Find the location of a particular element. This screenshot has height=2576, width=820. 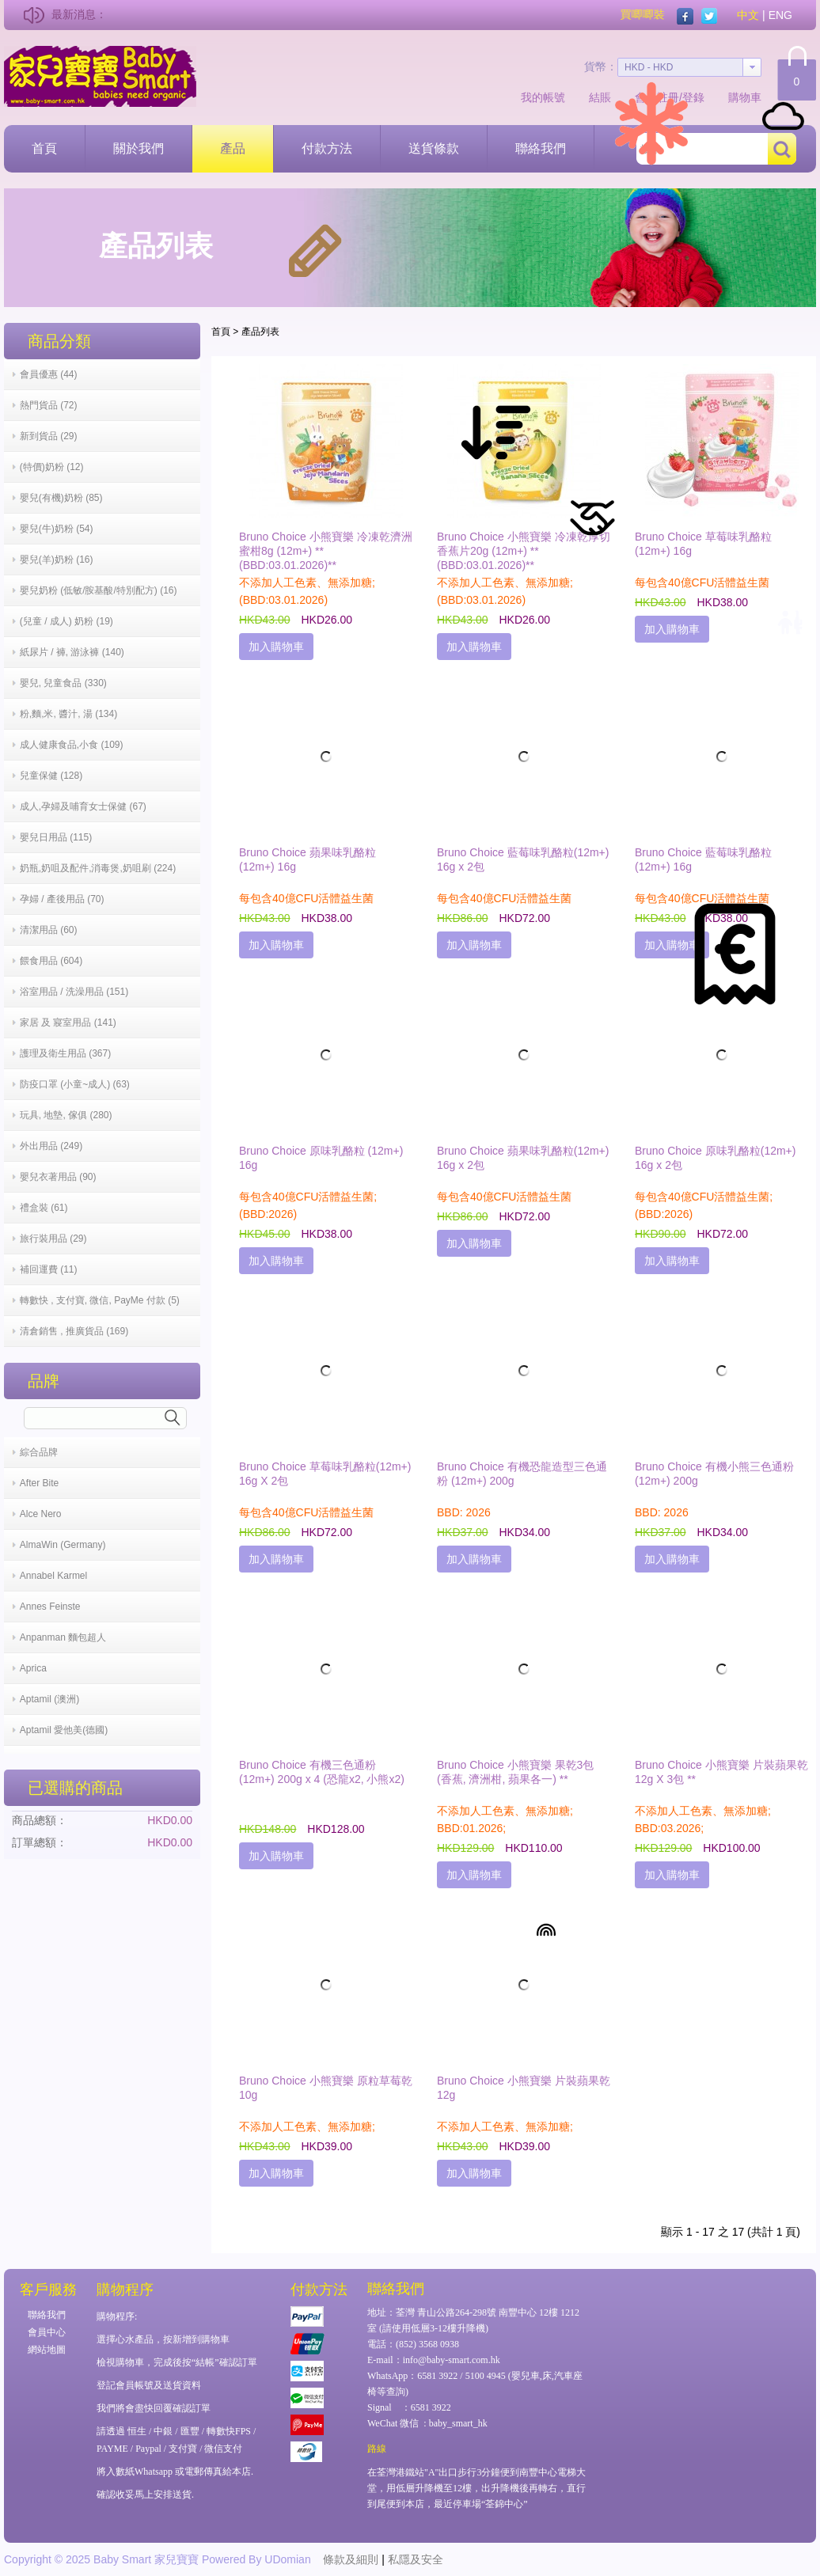

access cloud storage is located at coordinates (783, 116).